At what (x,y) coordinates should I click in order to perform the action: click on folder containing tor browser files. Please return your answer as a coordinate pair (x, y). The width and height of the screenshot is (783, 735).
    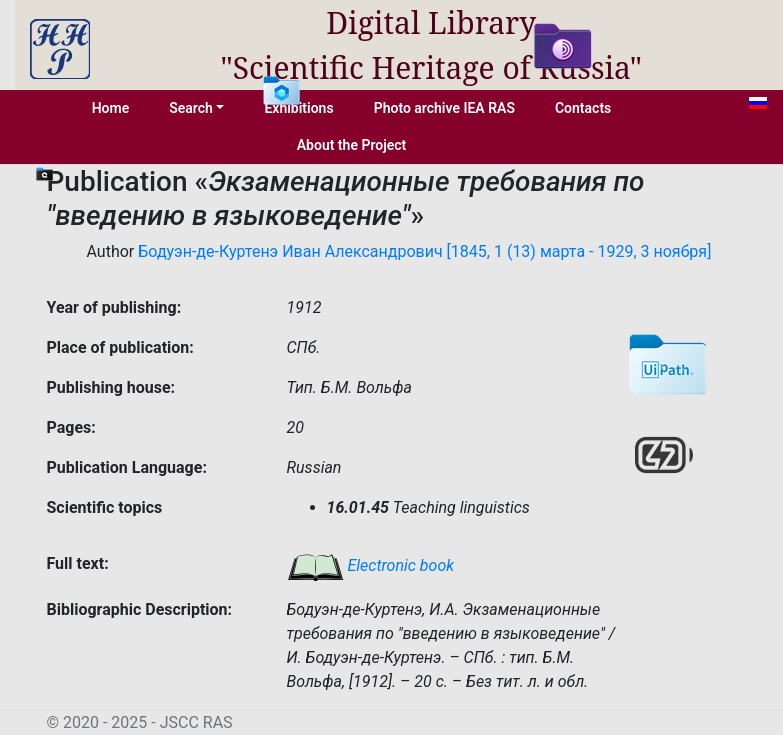
    Looking at the image, I should click on (562, 47).